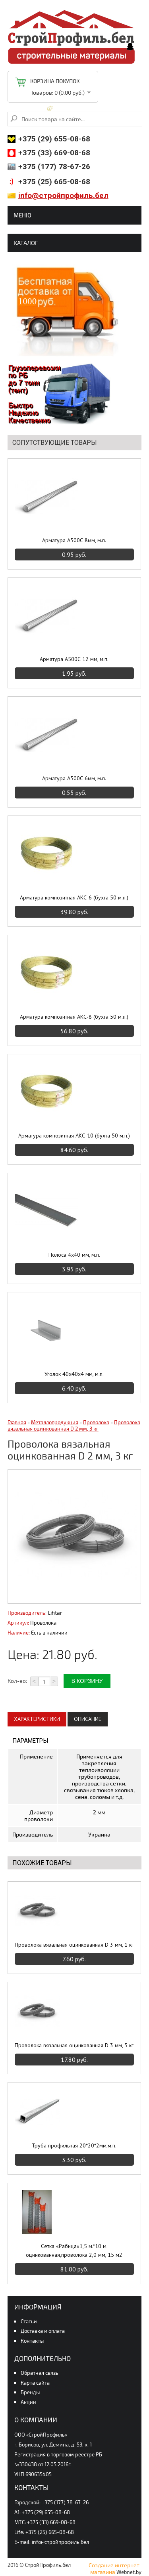 The image size is (149, 2576). Describe the element at coordinates (50, 108) in the screenshot. I see `link to zcool profile or portfolio` at that location.